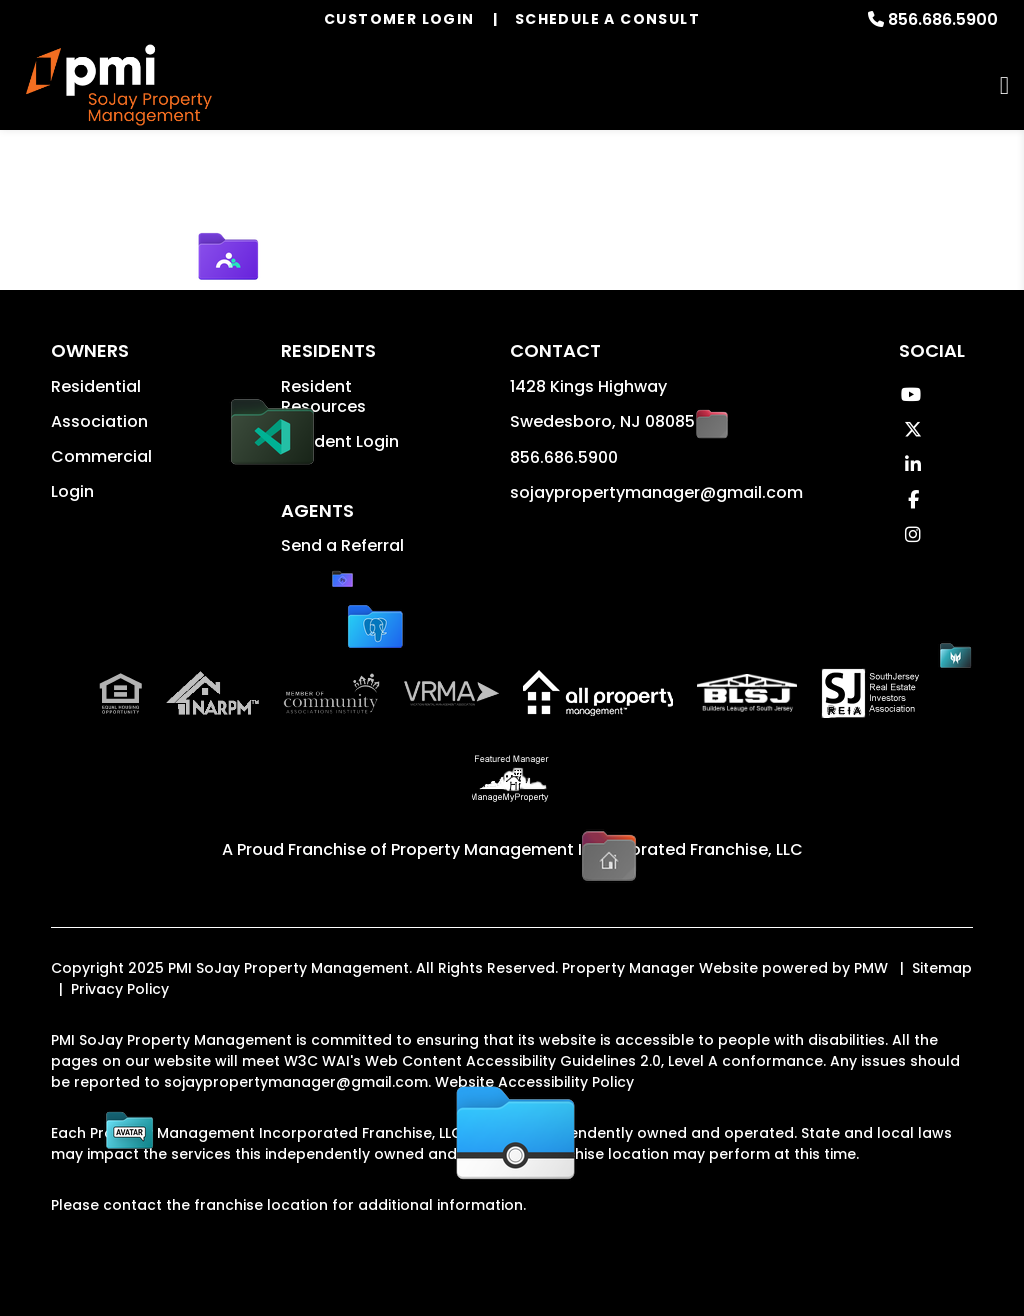 Image resolution: width=1024 pixels, height=1316 pixels. I want to click on open vrchat avatar files folder, so click(129, 1131).